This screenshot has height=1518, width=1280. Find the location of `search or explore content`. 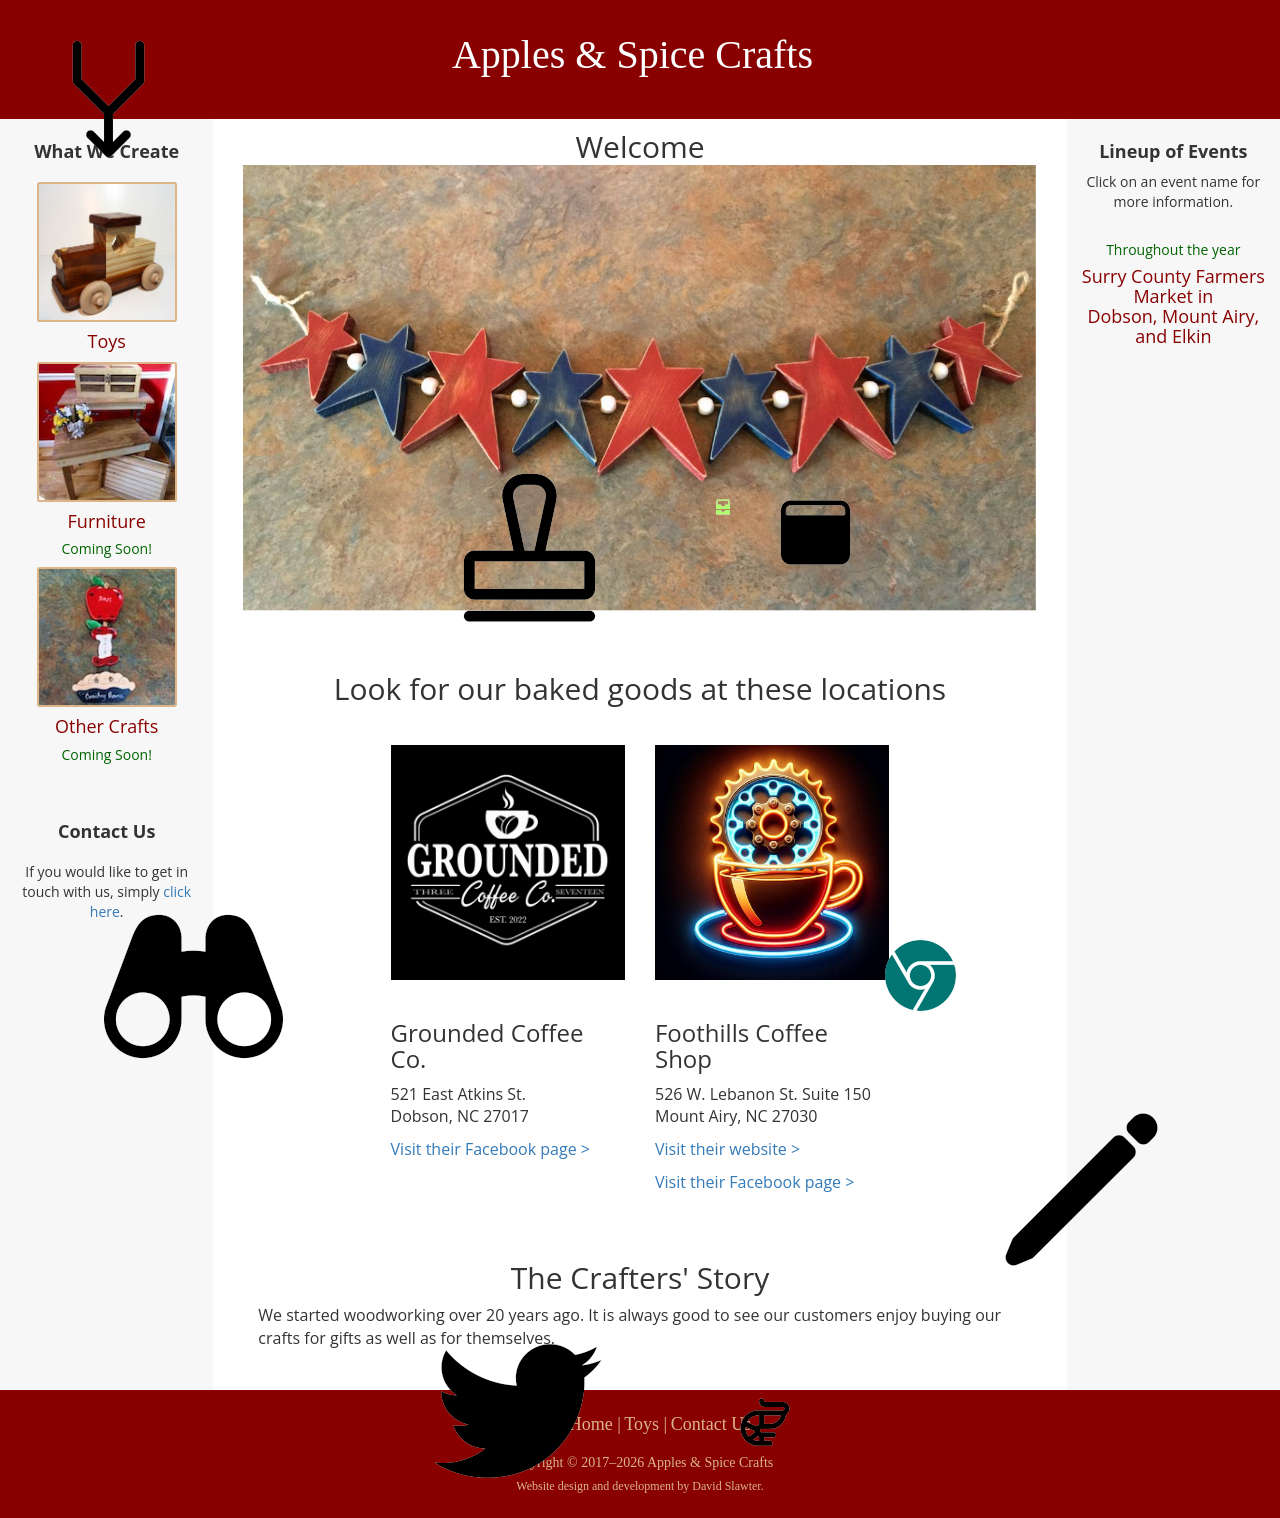

search or explore content is located at coordinates (193, 986).